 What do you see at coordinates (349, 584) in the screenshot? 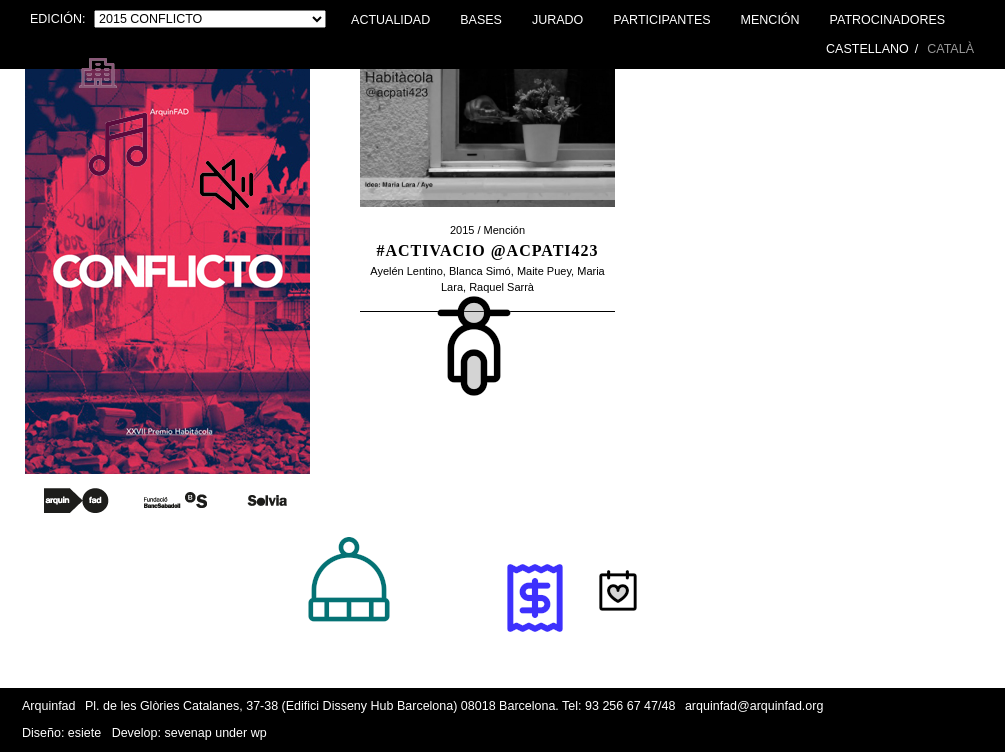
I see `browse winter apparel or accessories` at bounding box center [349, 584].